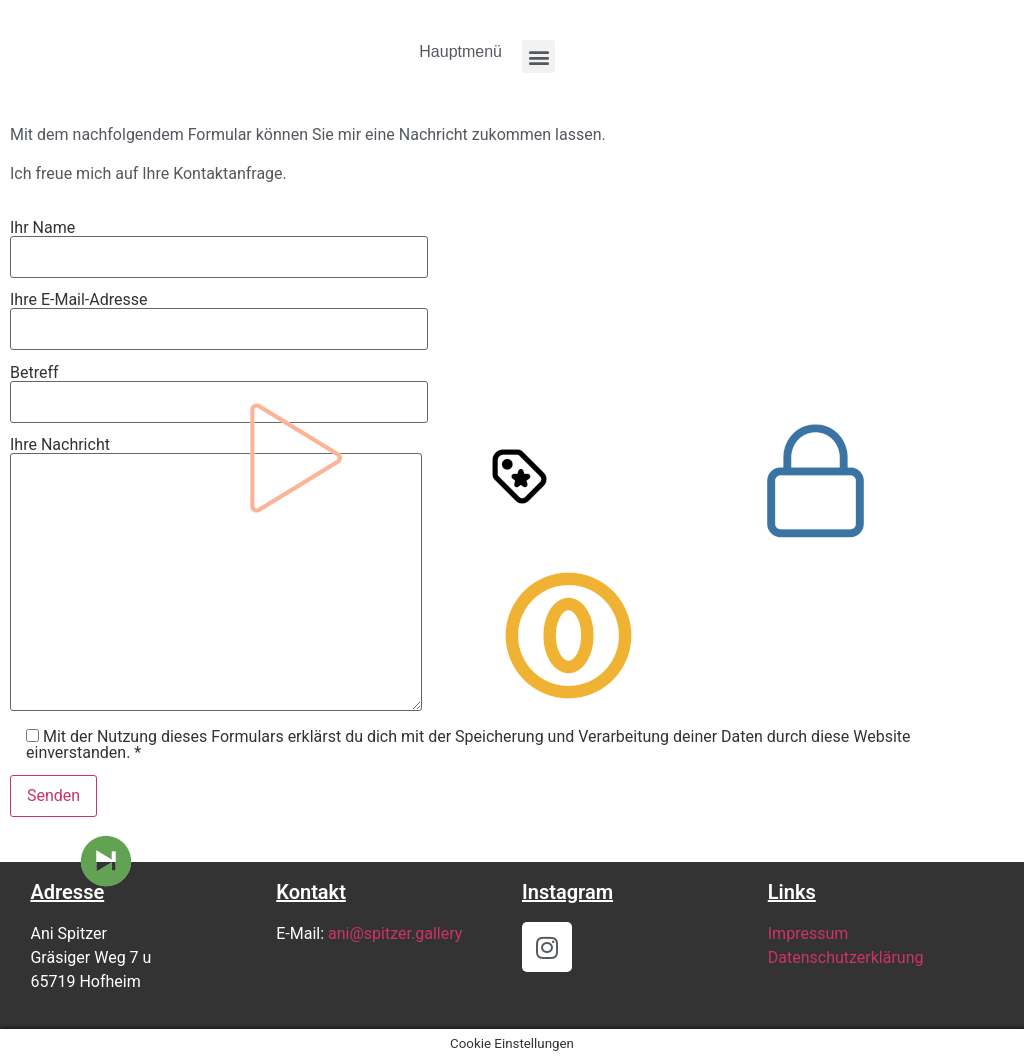 This screenshot has height=1059, width=1024. Describe the element at coordinates (283, 458) in the screenshot. I see `play media or start playback` at that location.